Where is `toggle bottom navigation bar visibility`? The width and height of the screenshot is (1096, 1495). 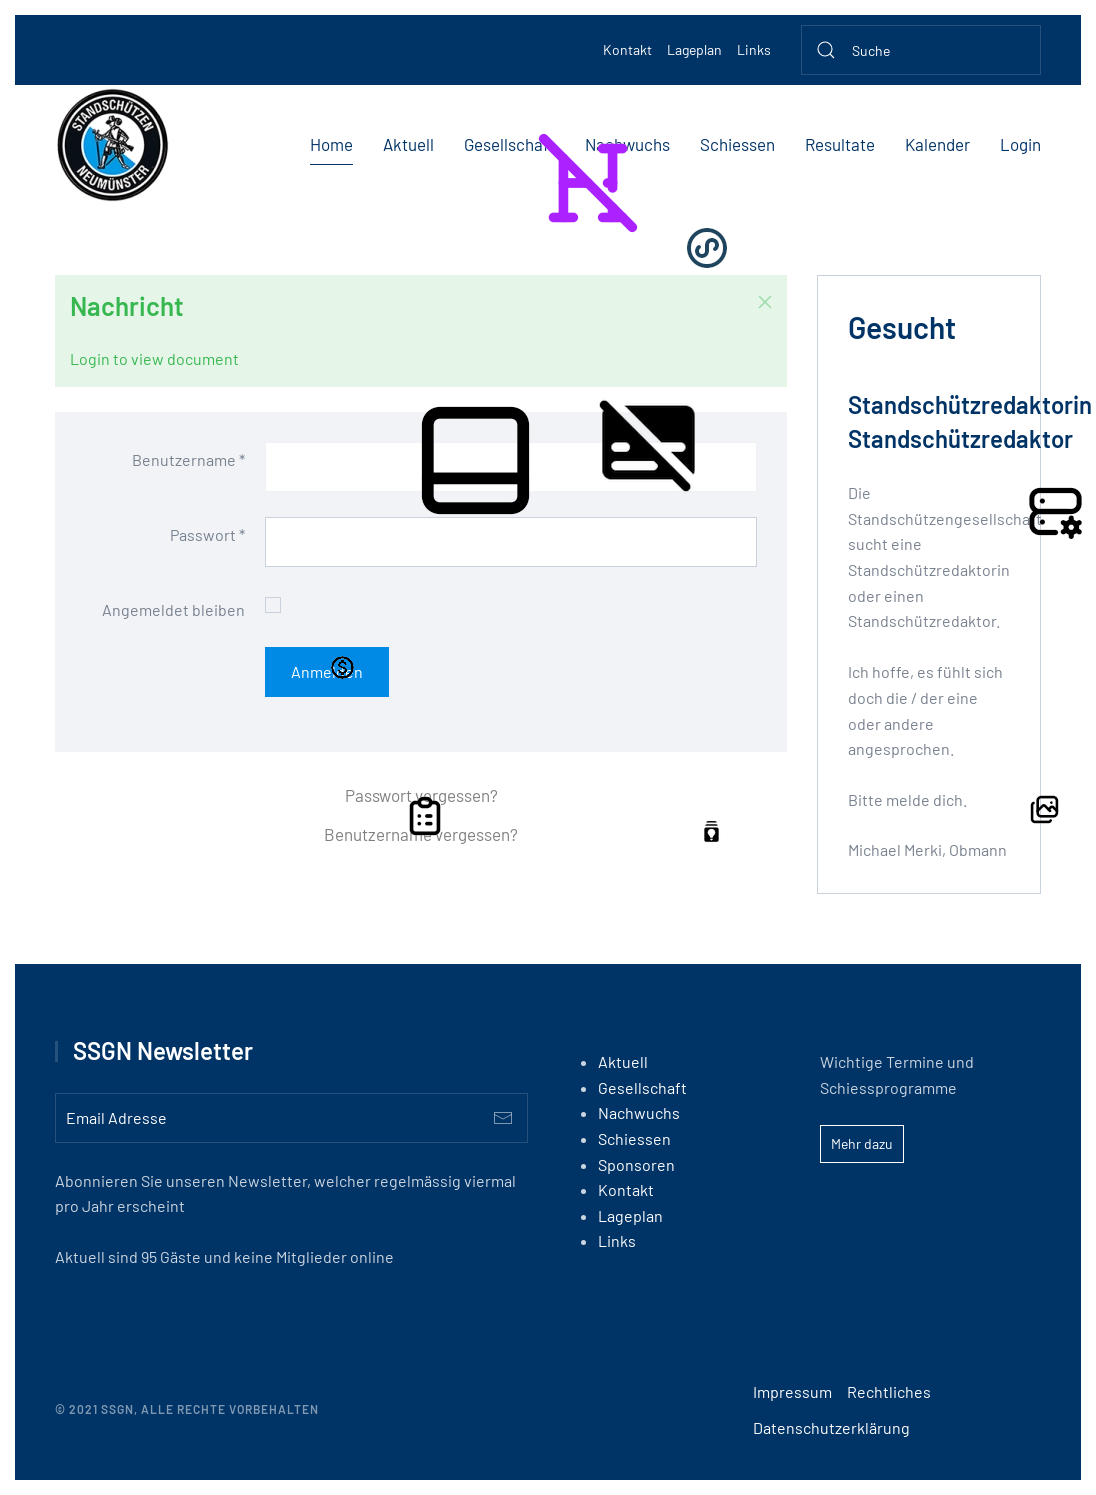
toggle bottom navigation bar visibility is located at coordinates (475, 460).